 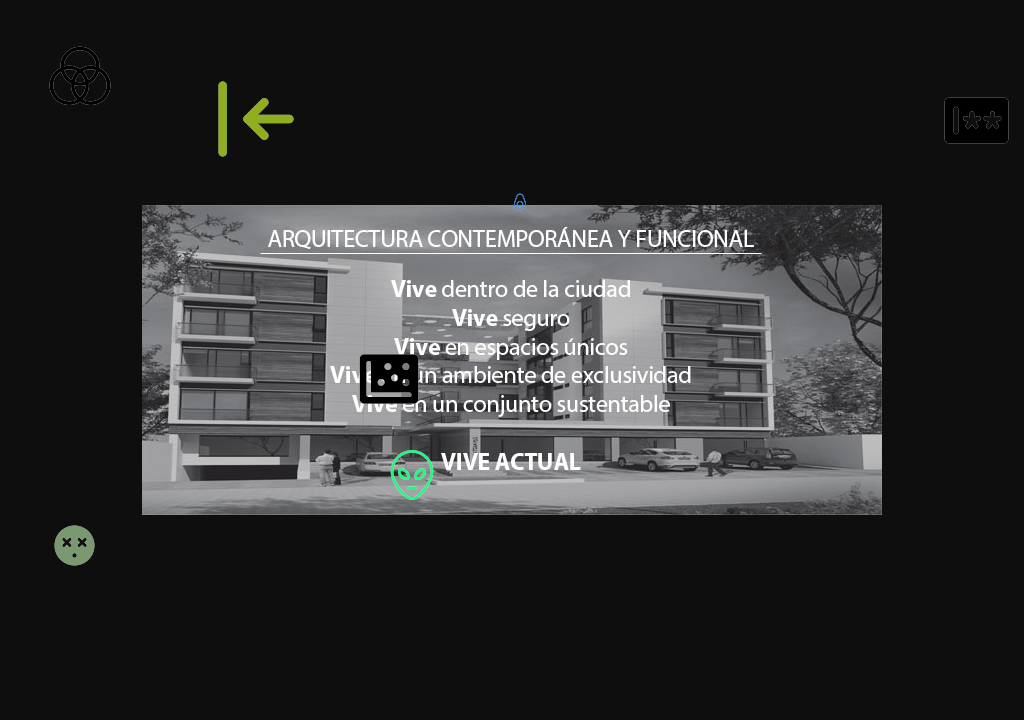 I want to click on collapse sidebar or panel, so click(x=256, y=119).